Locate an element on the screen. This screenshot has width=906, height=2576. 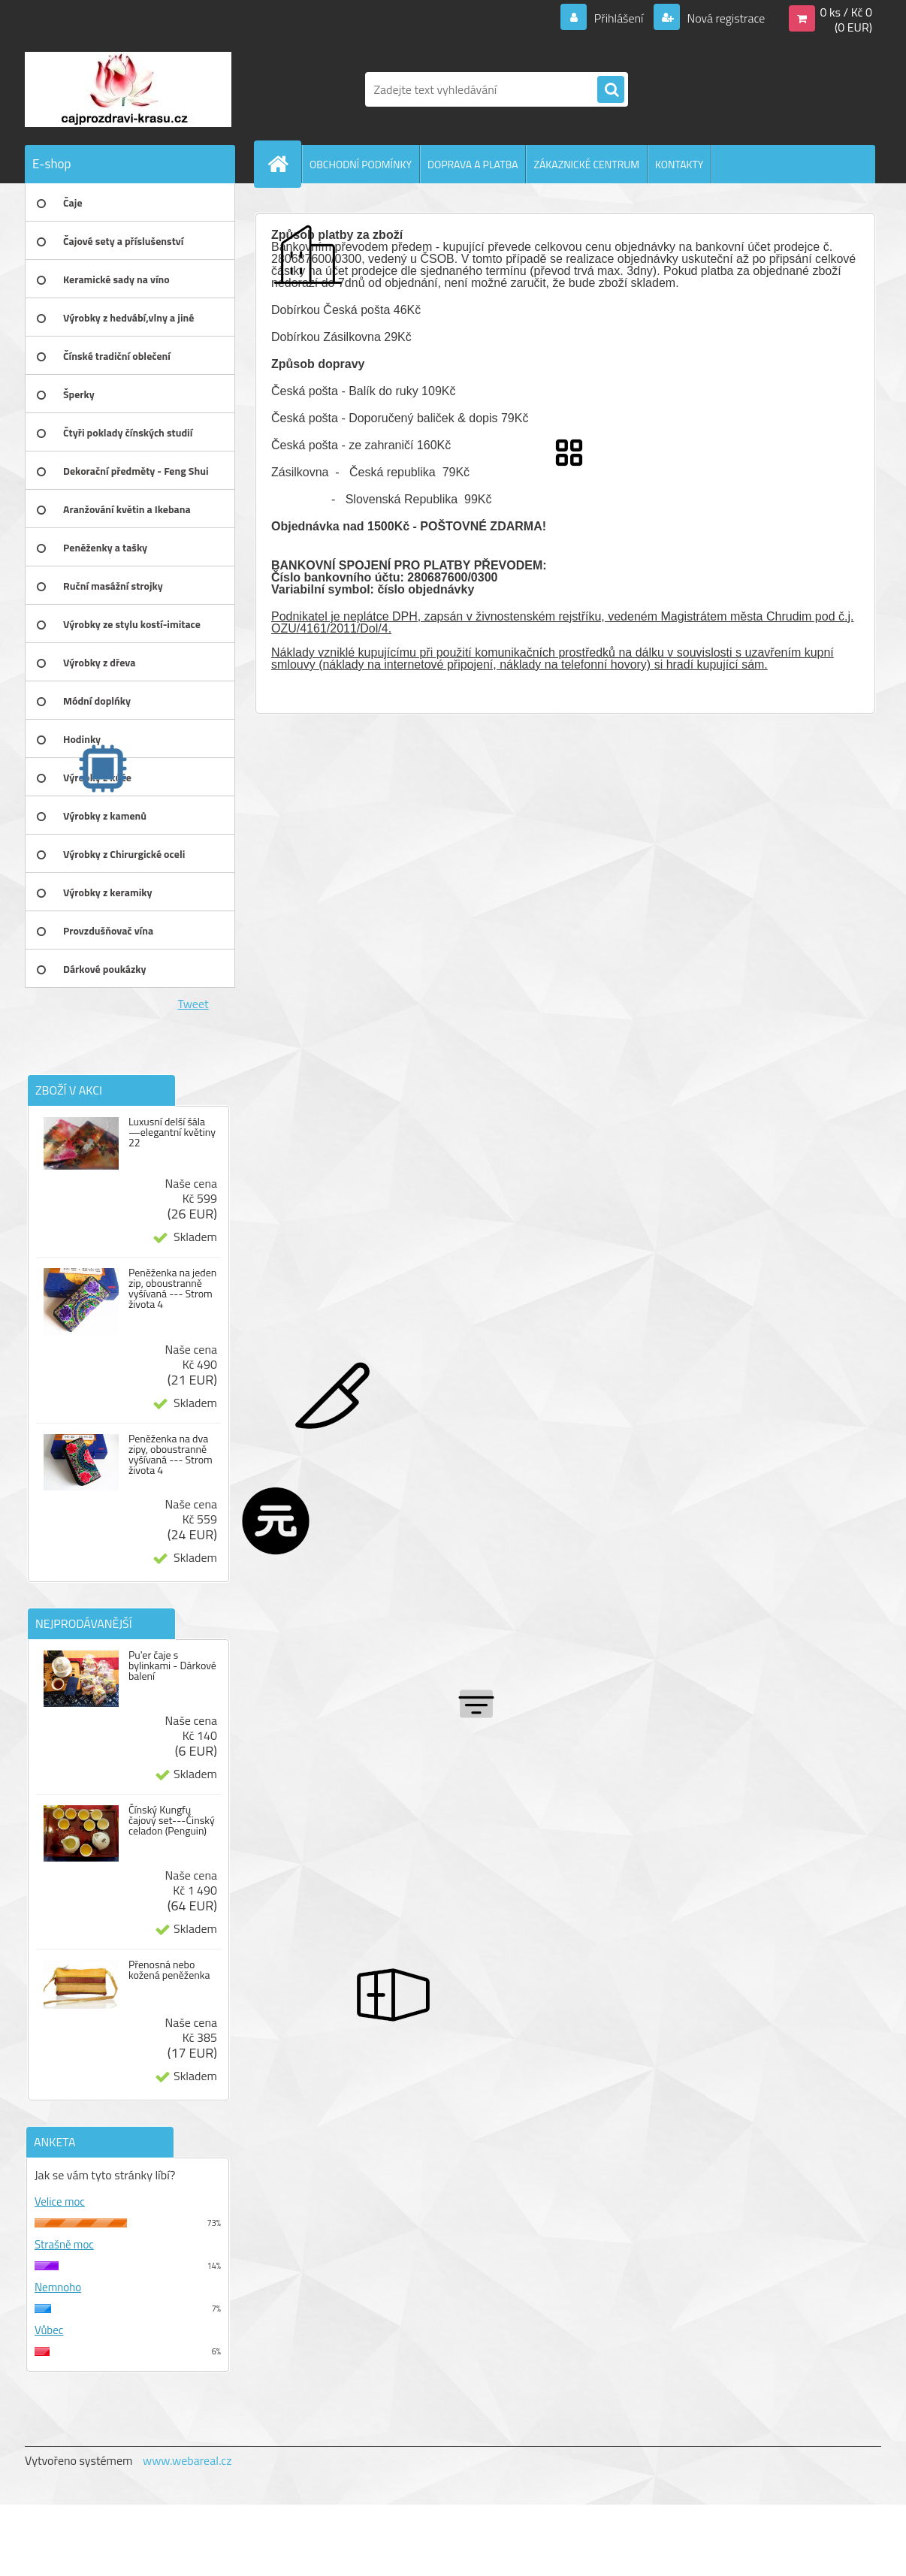
chinese yuan currency indicator is located at coordinates (276, 1524).